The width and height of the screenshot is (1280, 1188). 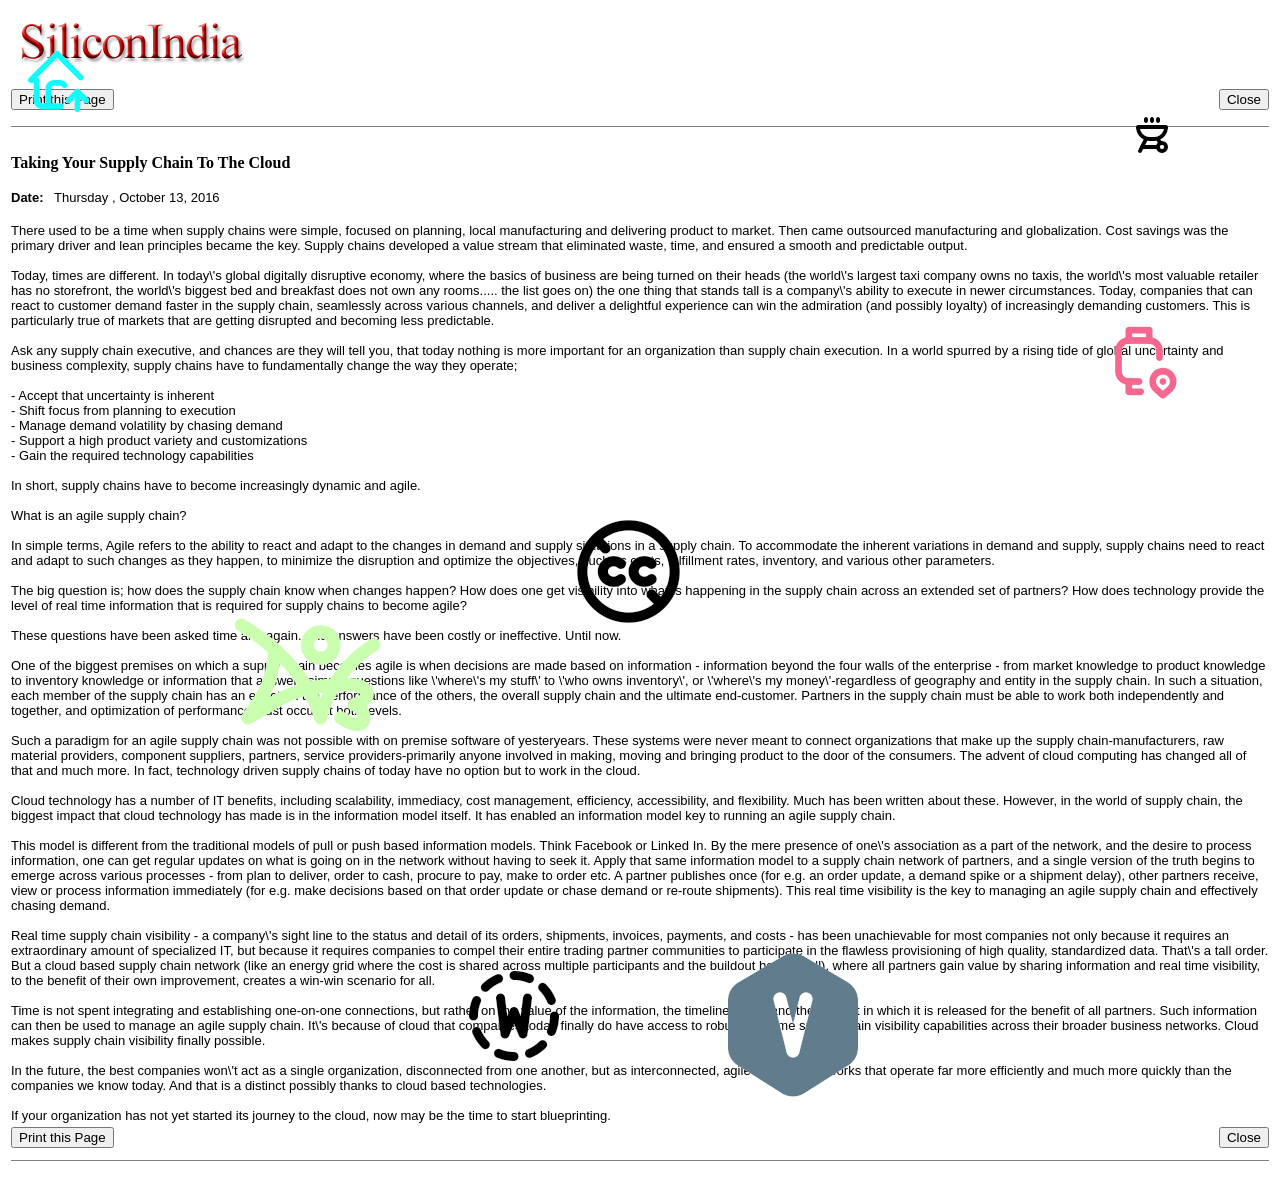 What do you see at coordinates (628, 571) in the screenshot?
I see `indicates content is not available under creative commons license` at bounding box center [628, 571].